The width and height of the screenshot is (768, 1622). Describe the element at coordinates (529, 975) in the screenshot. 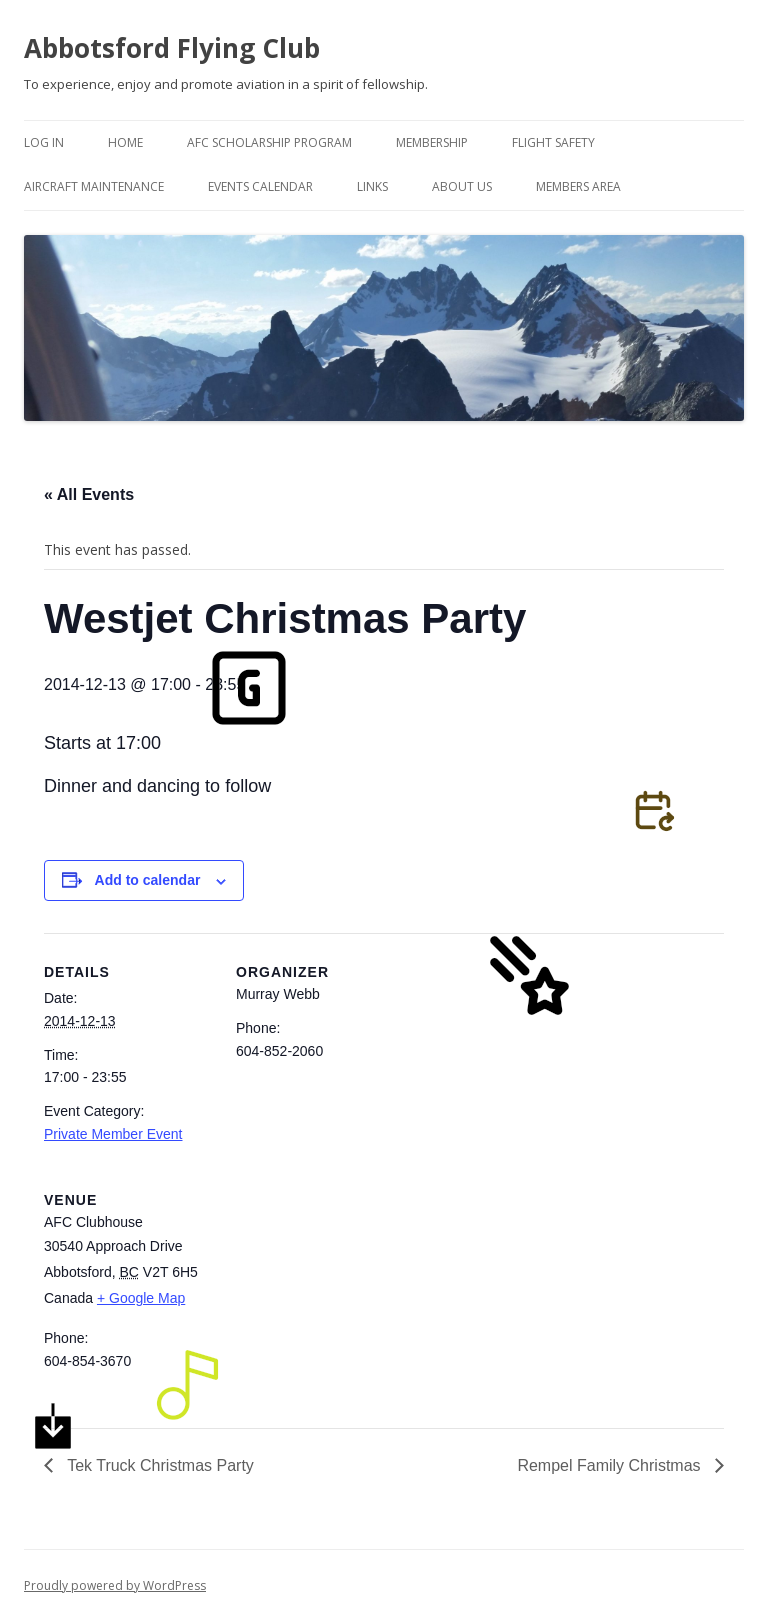

I see `indicates a trending or rising item` at that location.